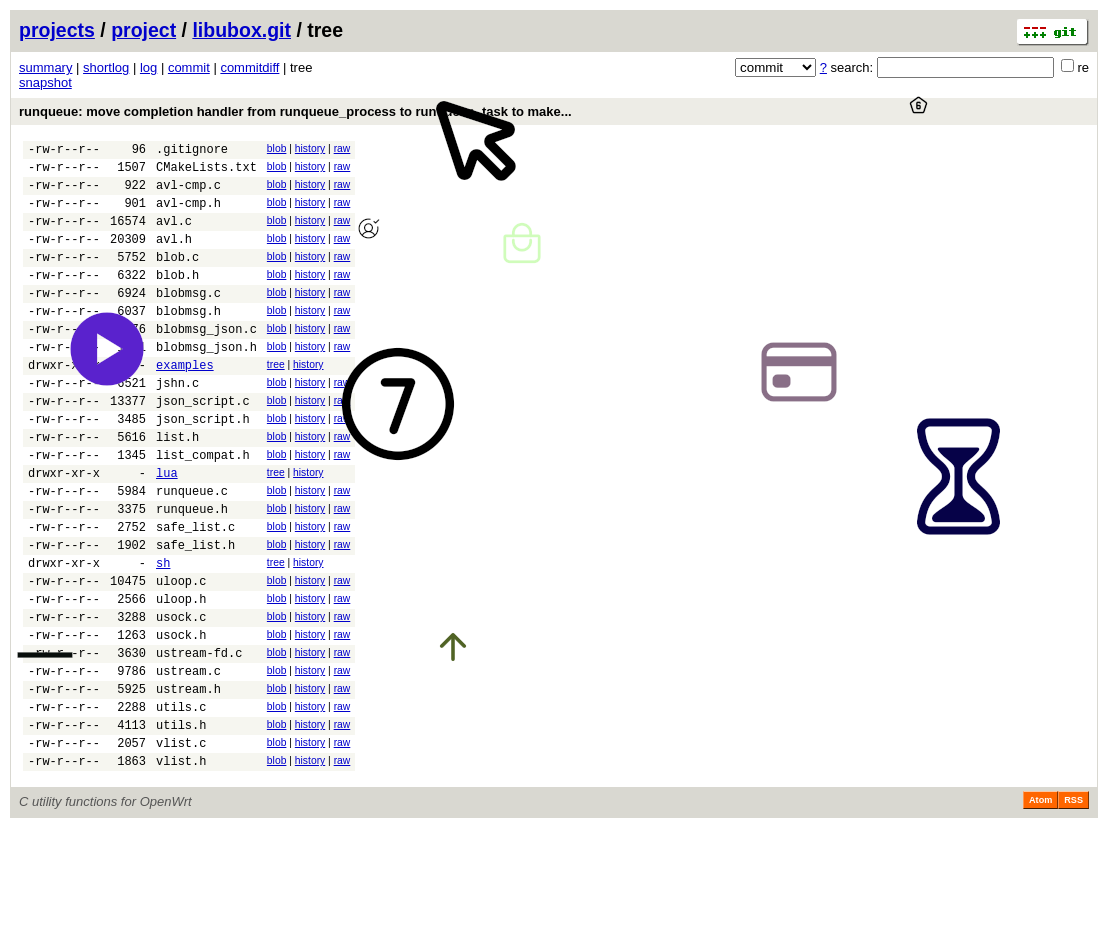 The height and width of the screenshot is (933, 1108). Describe the element at coordinates (453, 647) in the screenshot. I see `scroll to top of page` at that location.